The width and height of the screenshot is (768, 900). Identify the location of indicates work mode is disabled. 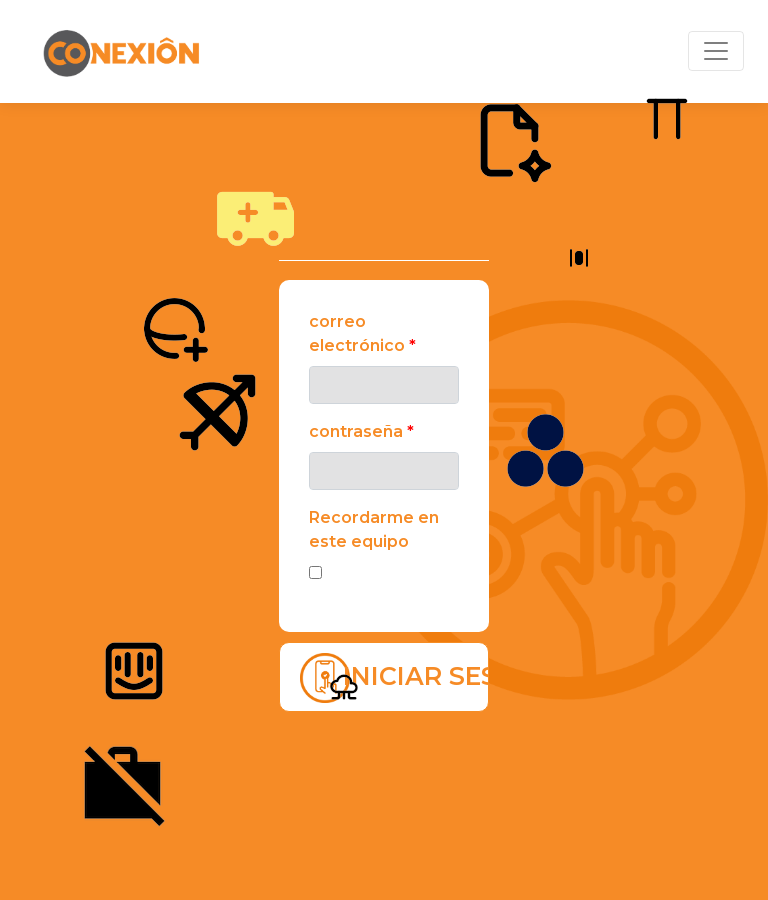
(122, 784).